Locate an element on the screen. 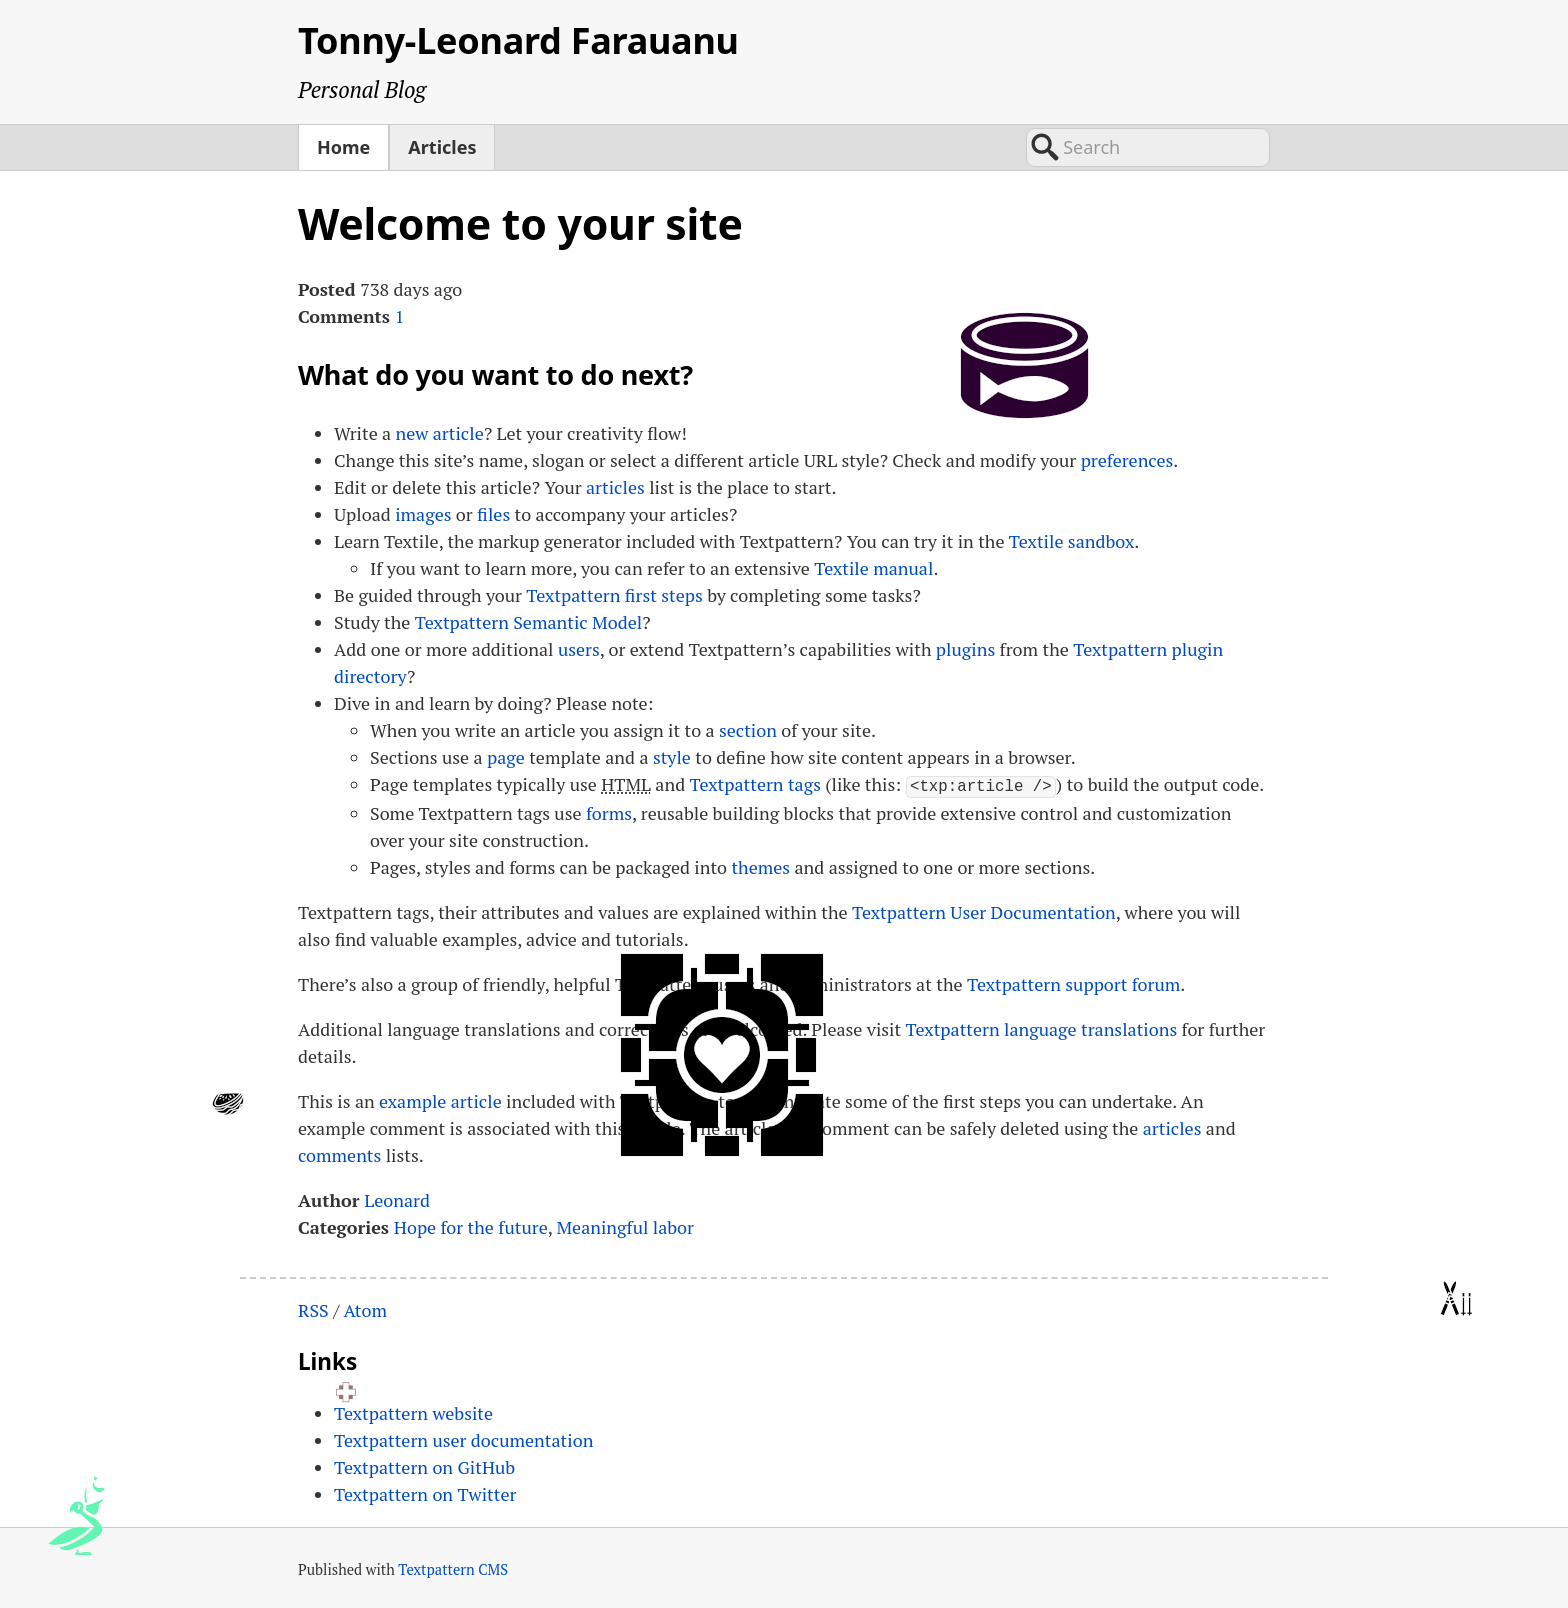  select watermelon flavor or ingredient is located at coordinates (228, 1104).